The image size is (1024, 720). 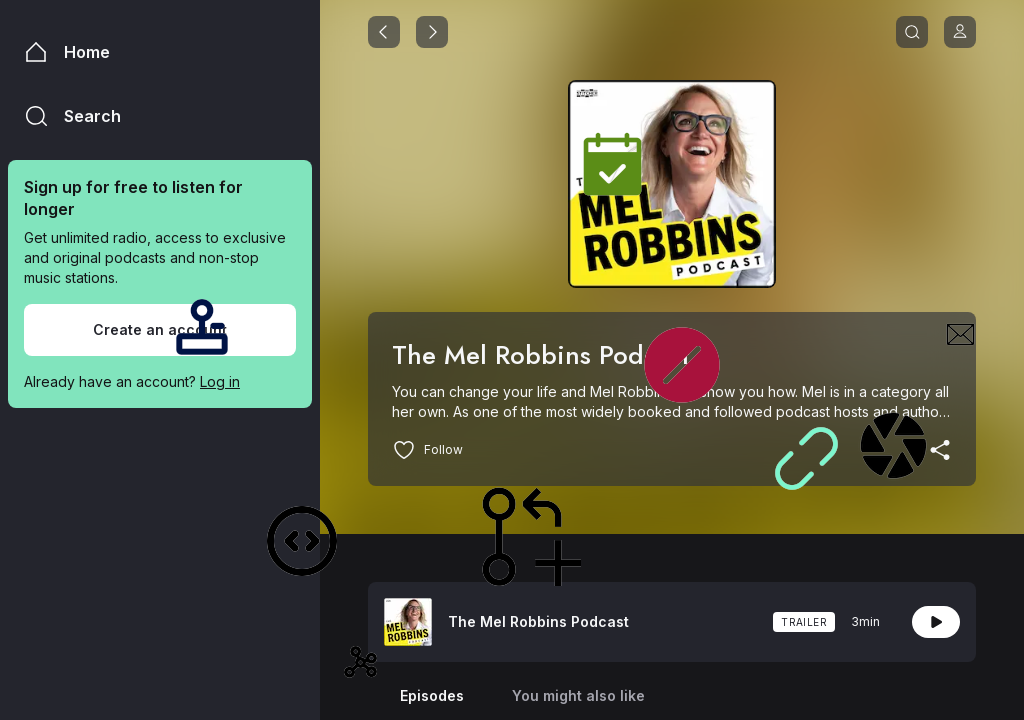 What do you see at coordinates (528, 533) in the screenshot?
I see `create a new git pull request` at bounding box center [528, 533].